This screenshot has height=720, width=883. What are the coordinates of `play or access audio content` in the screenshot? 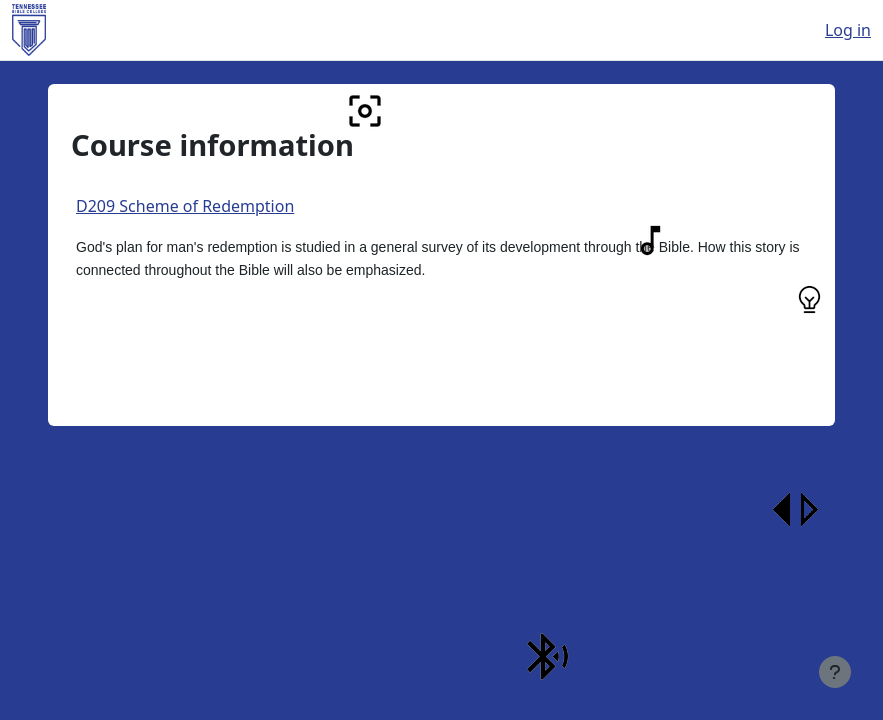 It's located at (650, 240).